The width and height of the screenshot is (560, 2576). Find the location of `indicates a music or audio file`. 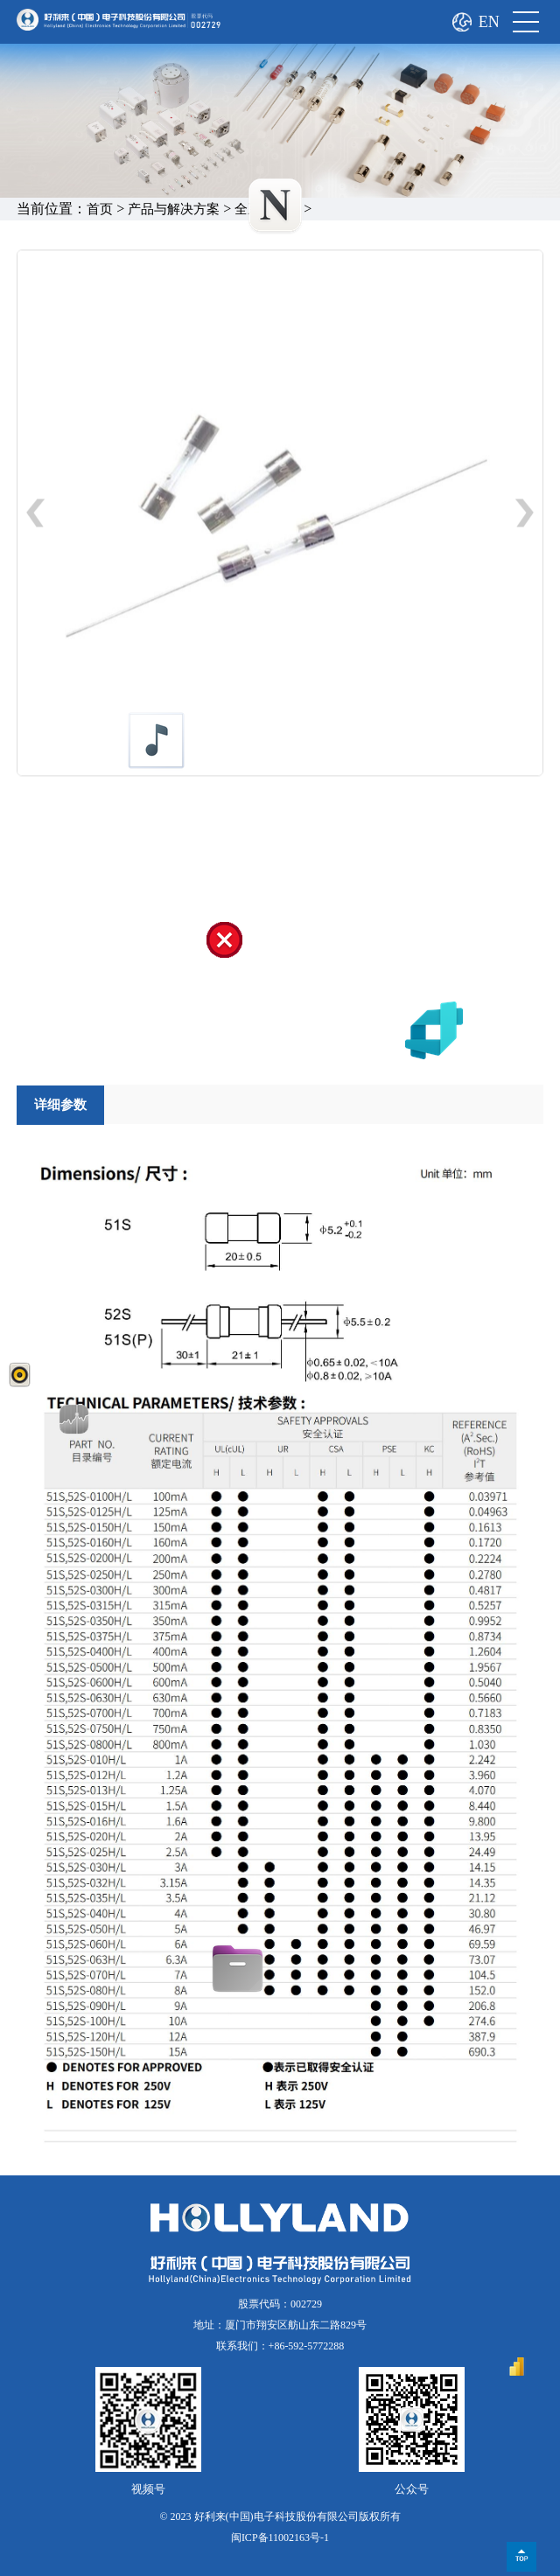

indicates a music or audio file is located at coordinates (156, 740).